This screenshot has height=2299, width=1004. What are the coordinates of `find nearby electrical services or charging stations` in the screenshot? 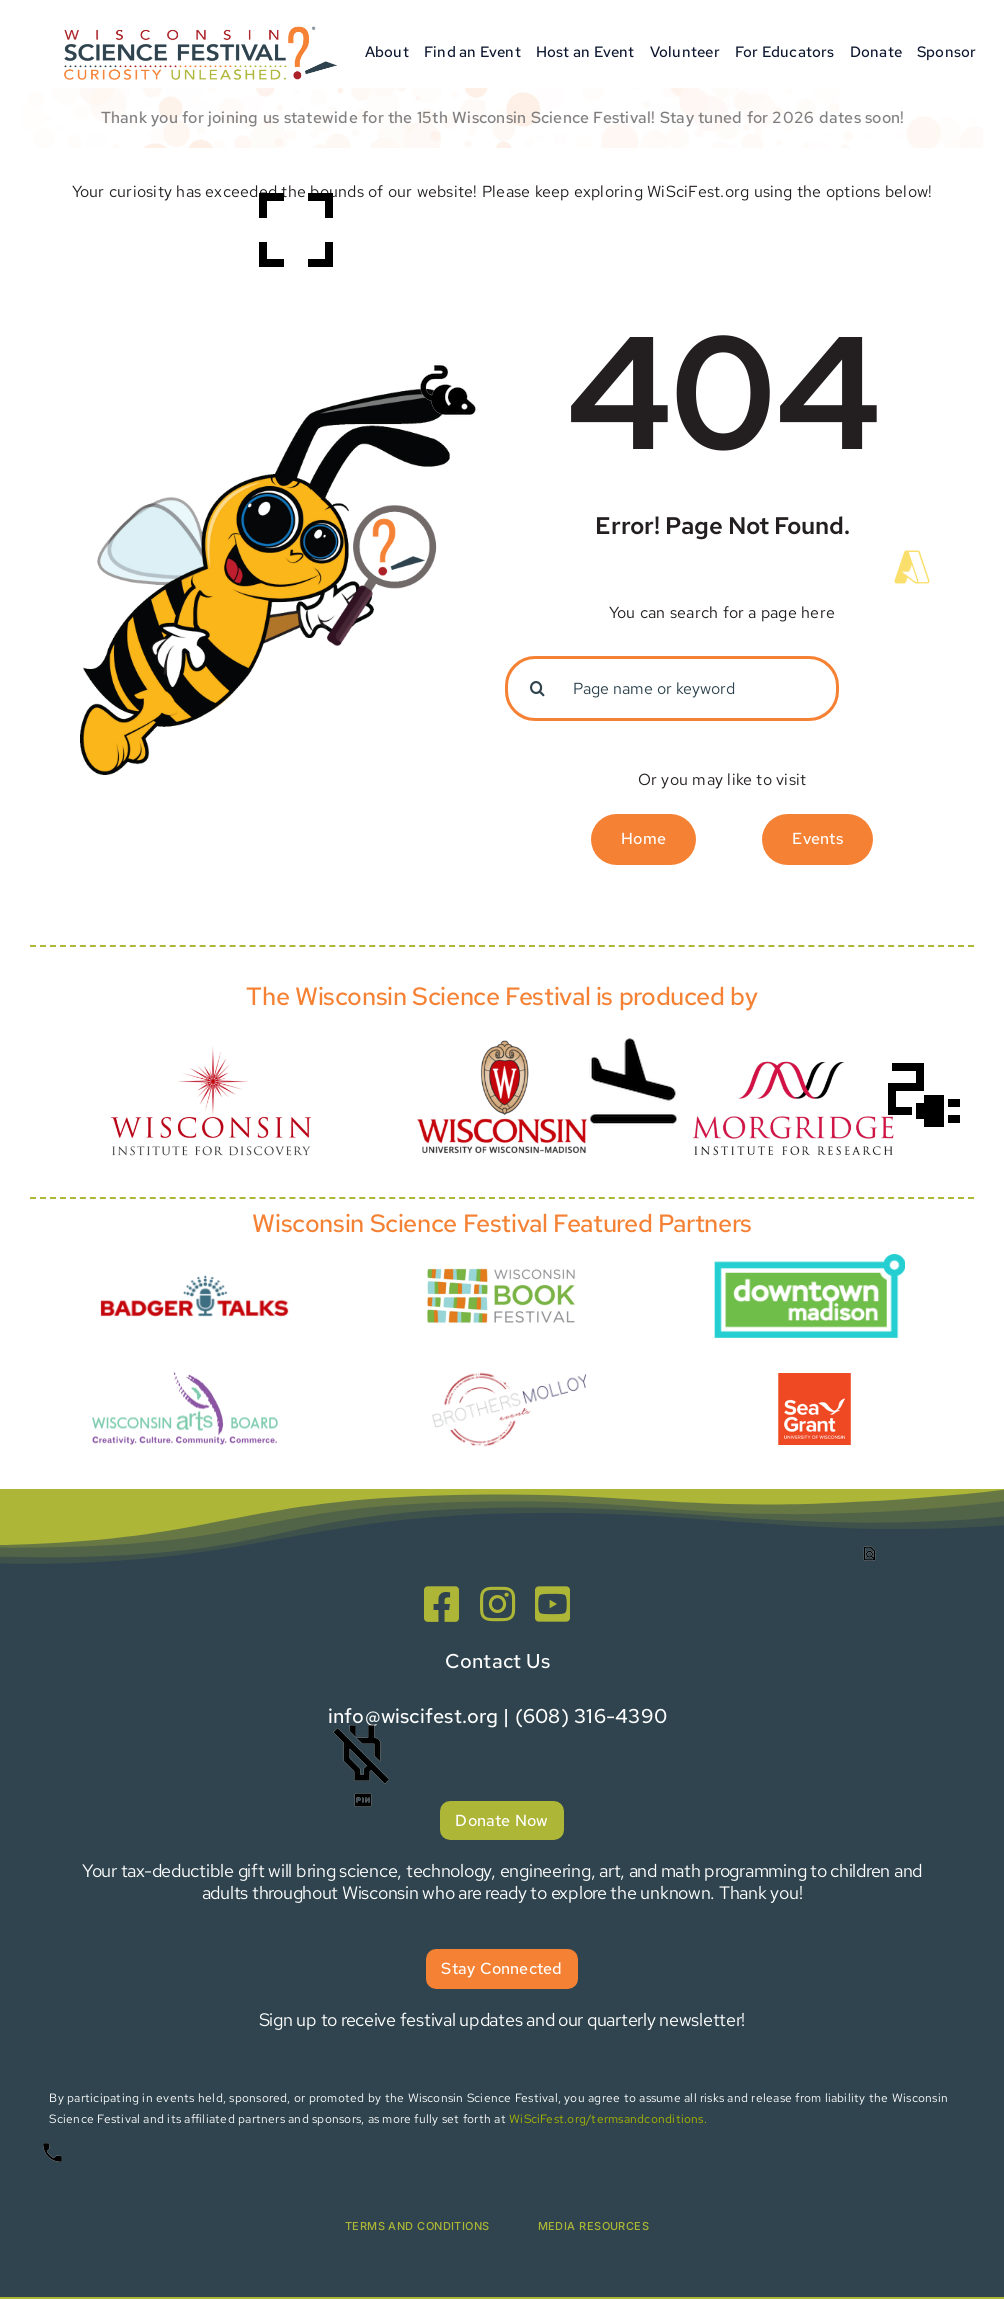 It's located at (924, 1095).